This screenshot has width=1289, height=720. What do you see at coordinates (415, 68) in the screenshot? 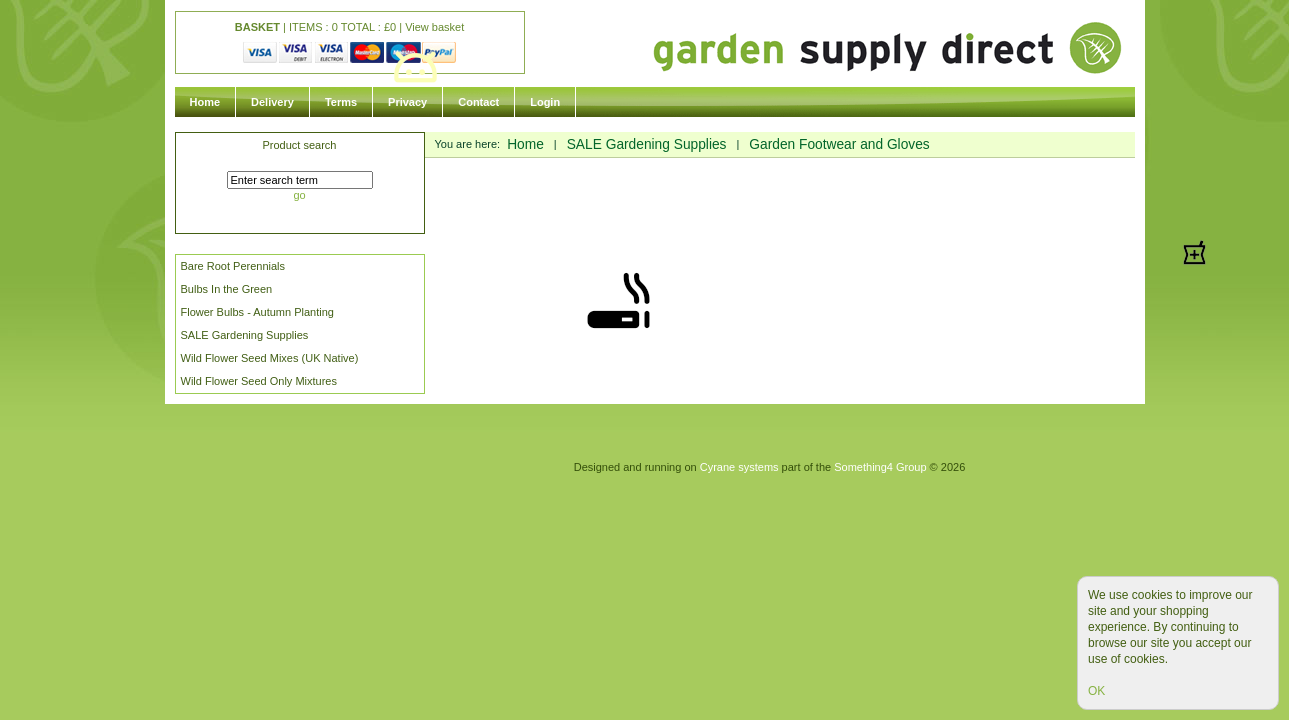
I see `android device or operating system indicator` at bounding box center [415, 68].